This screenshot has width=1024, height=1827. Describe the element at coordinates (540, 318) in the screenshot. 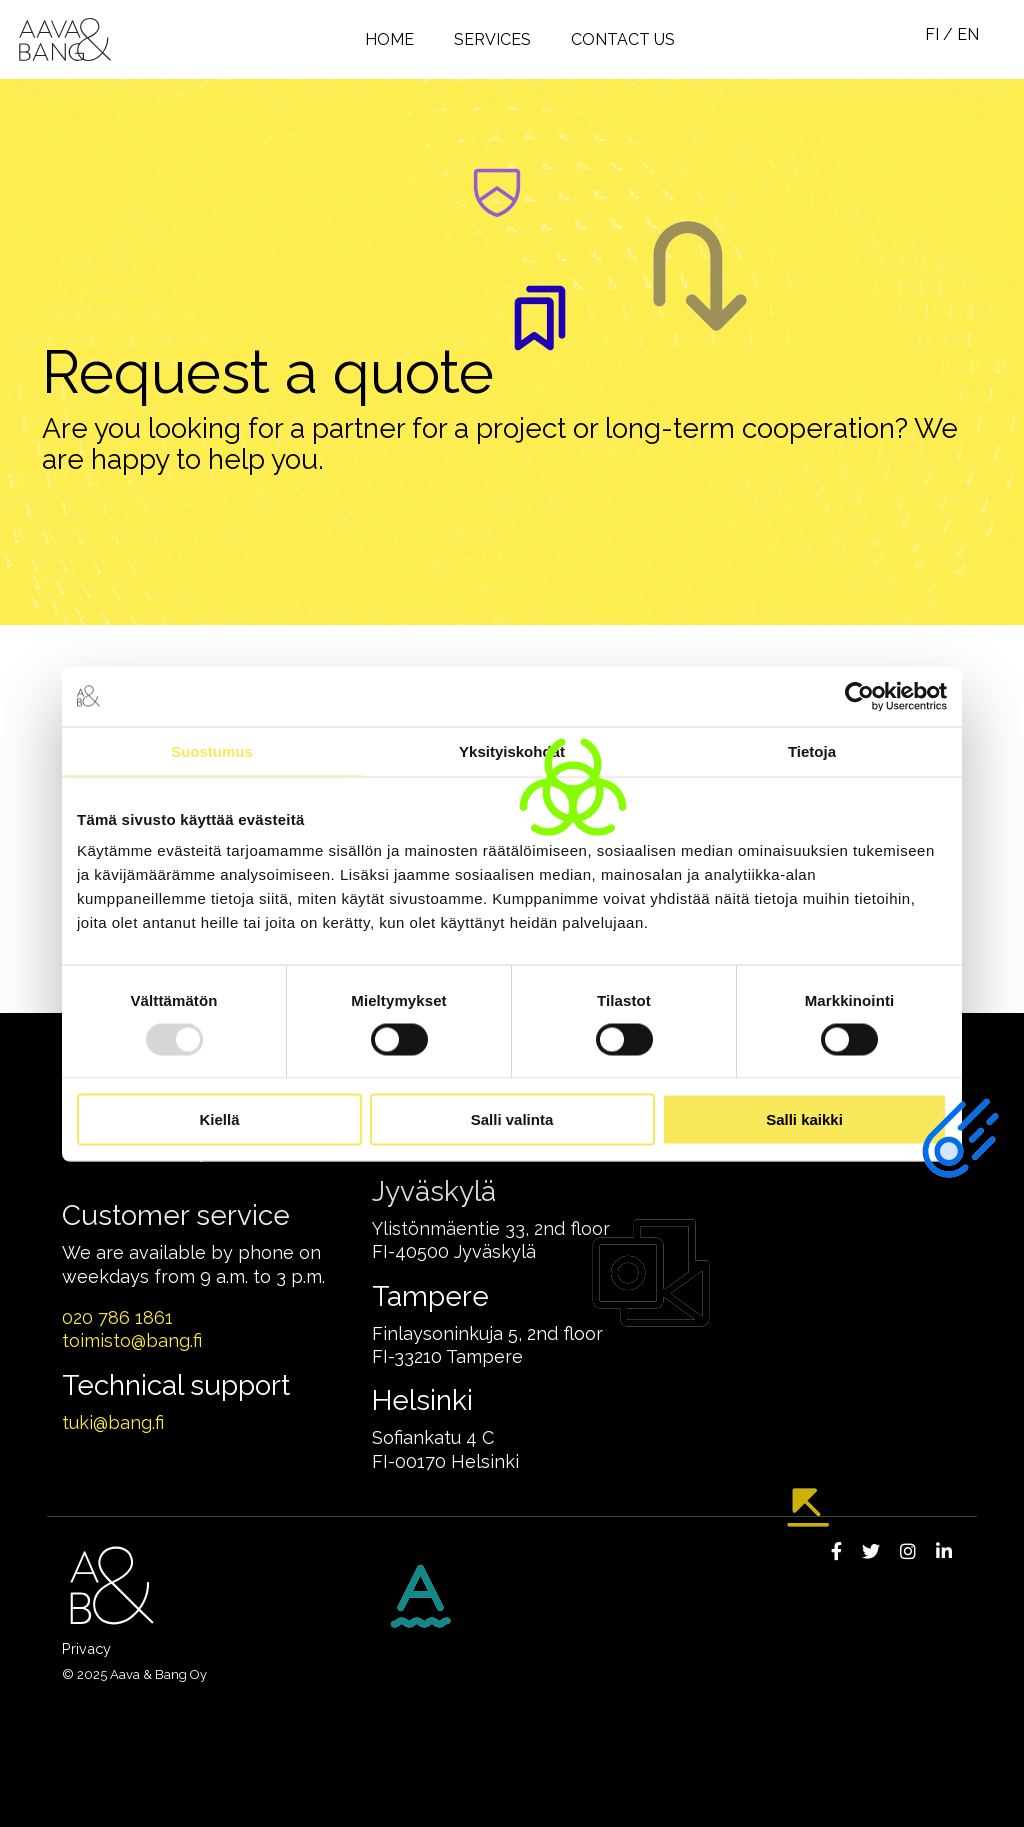

I see `view your saved bookmarks` at that location.